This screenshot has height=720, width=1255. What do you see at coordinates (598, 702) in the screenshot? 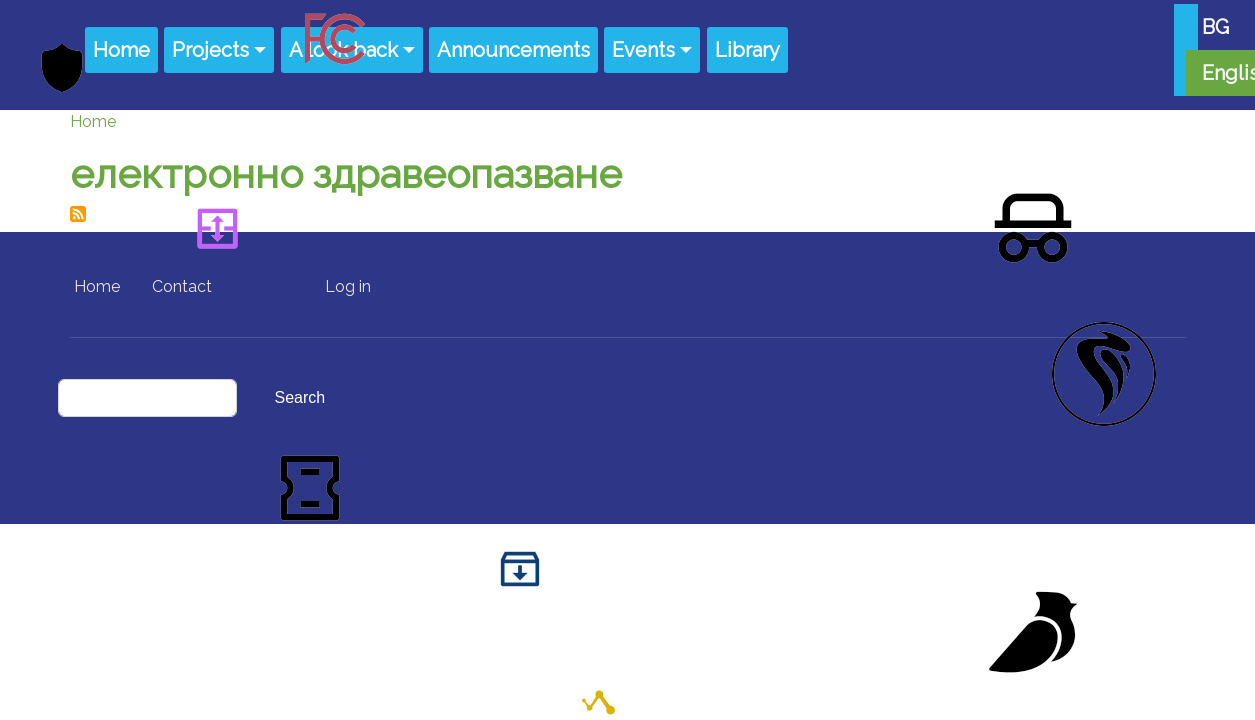
I see `alwaysdata hosting service logo` at bounding box center [598, 702].